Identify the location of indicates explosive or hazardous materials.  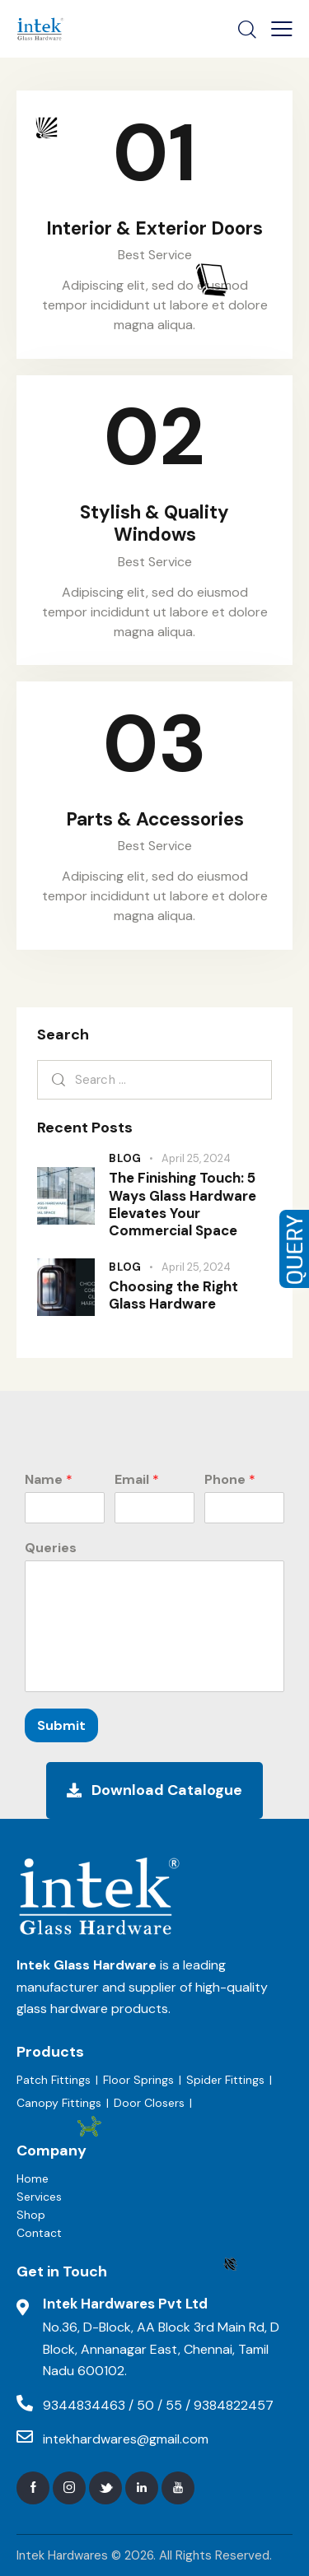
(46, 128).